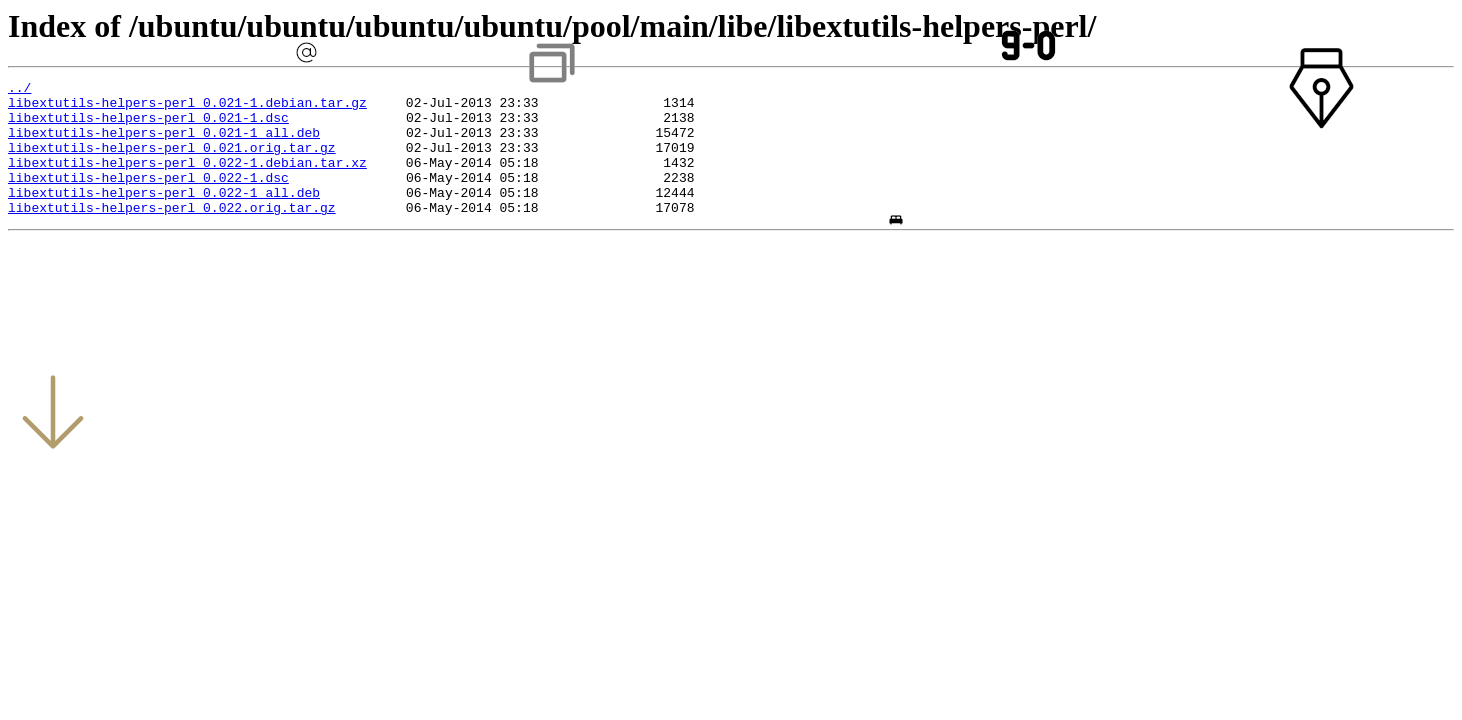  Describe the element at coordinates (53, 412) in the screenshot. I see `scroll down or view more content` at that location.